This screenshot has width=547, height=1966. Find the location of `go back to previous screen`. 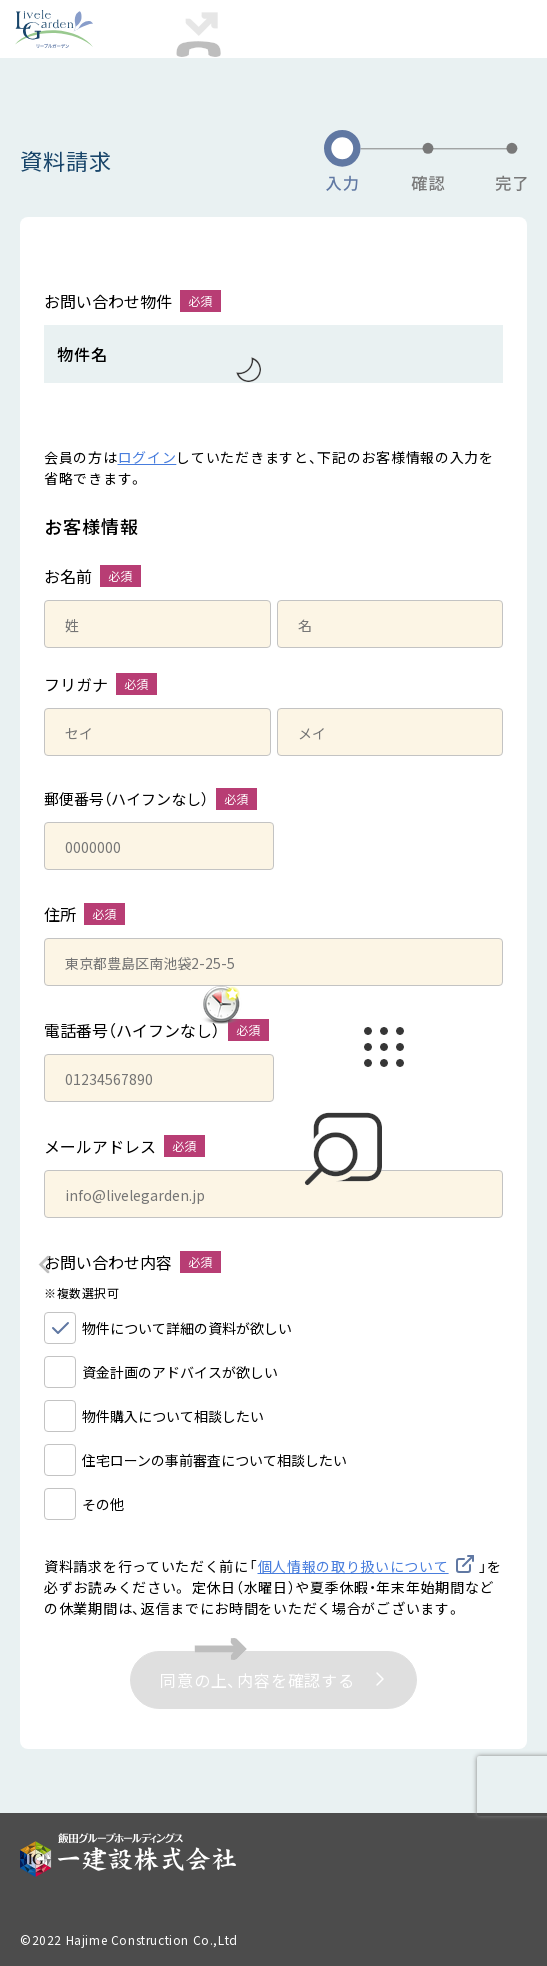

go back to previous screen is located at coordinates (43, 1264).